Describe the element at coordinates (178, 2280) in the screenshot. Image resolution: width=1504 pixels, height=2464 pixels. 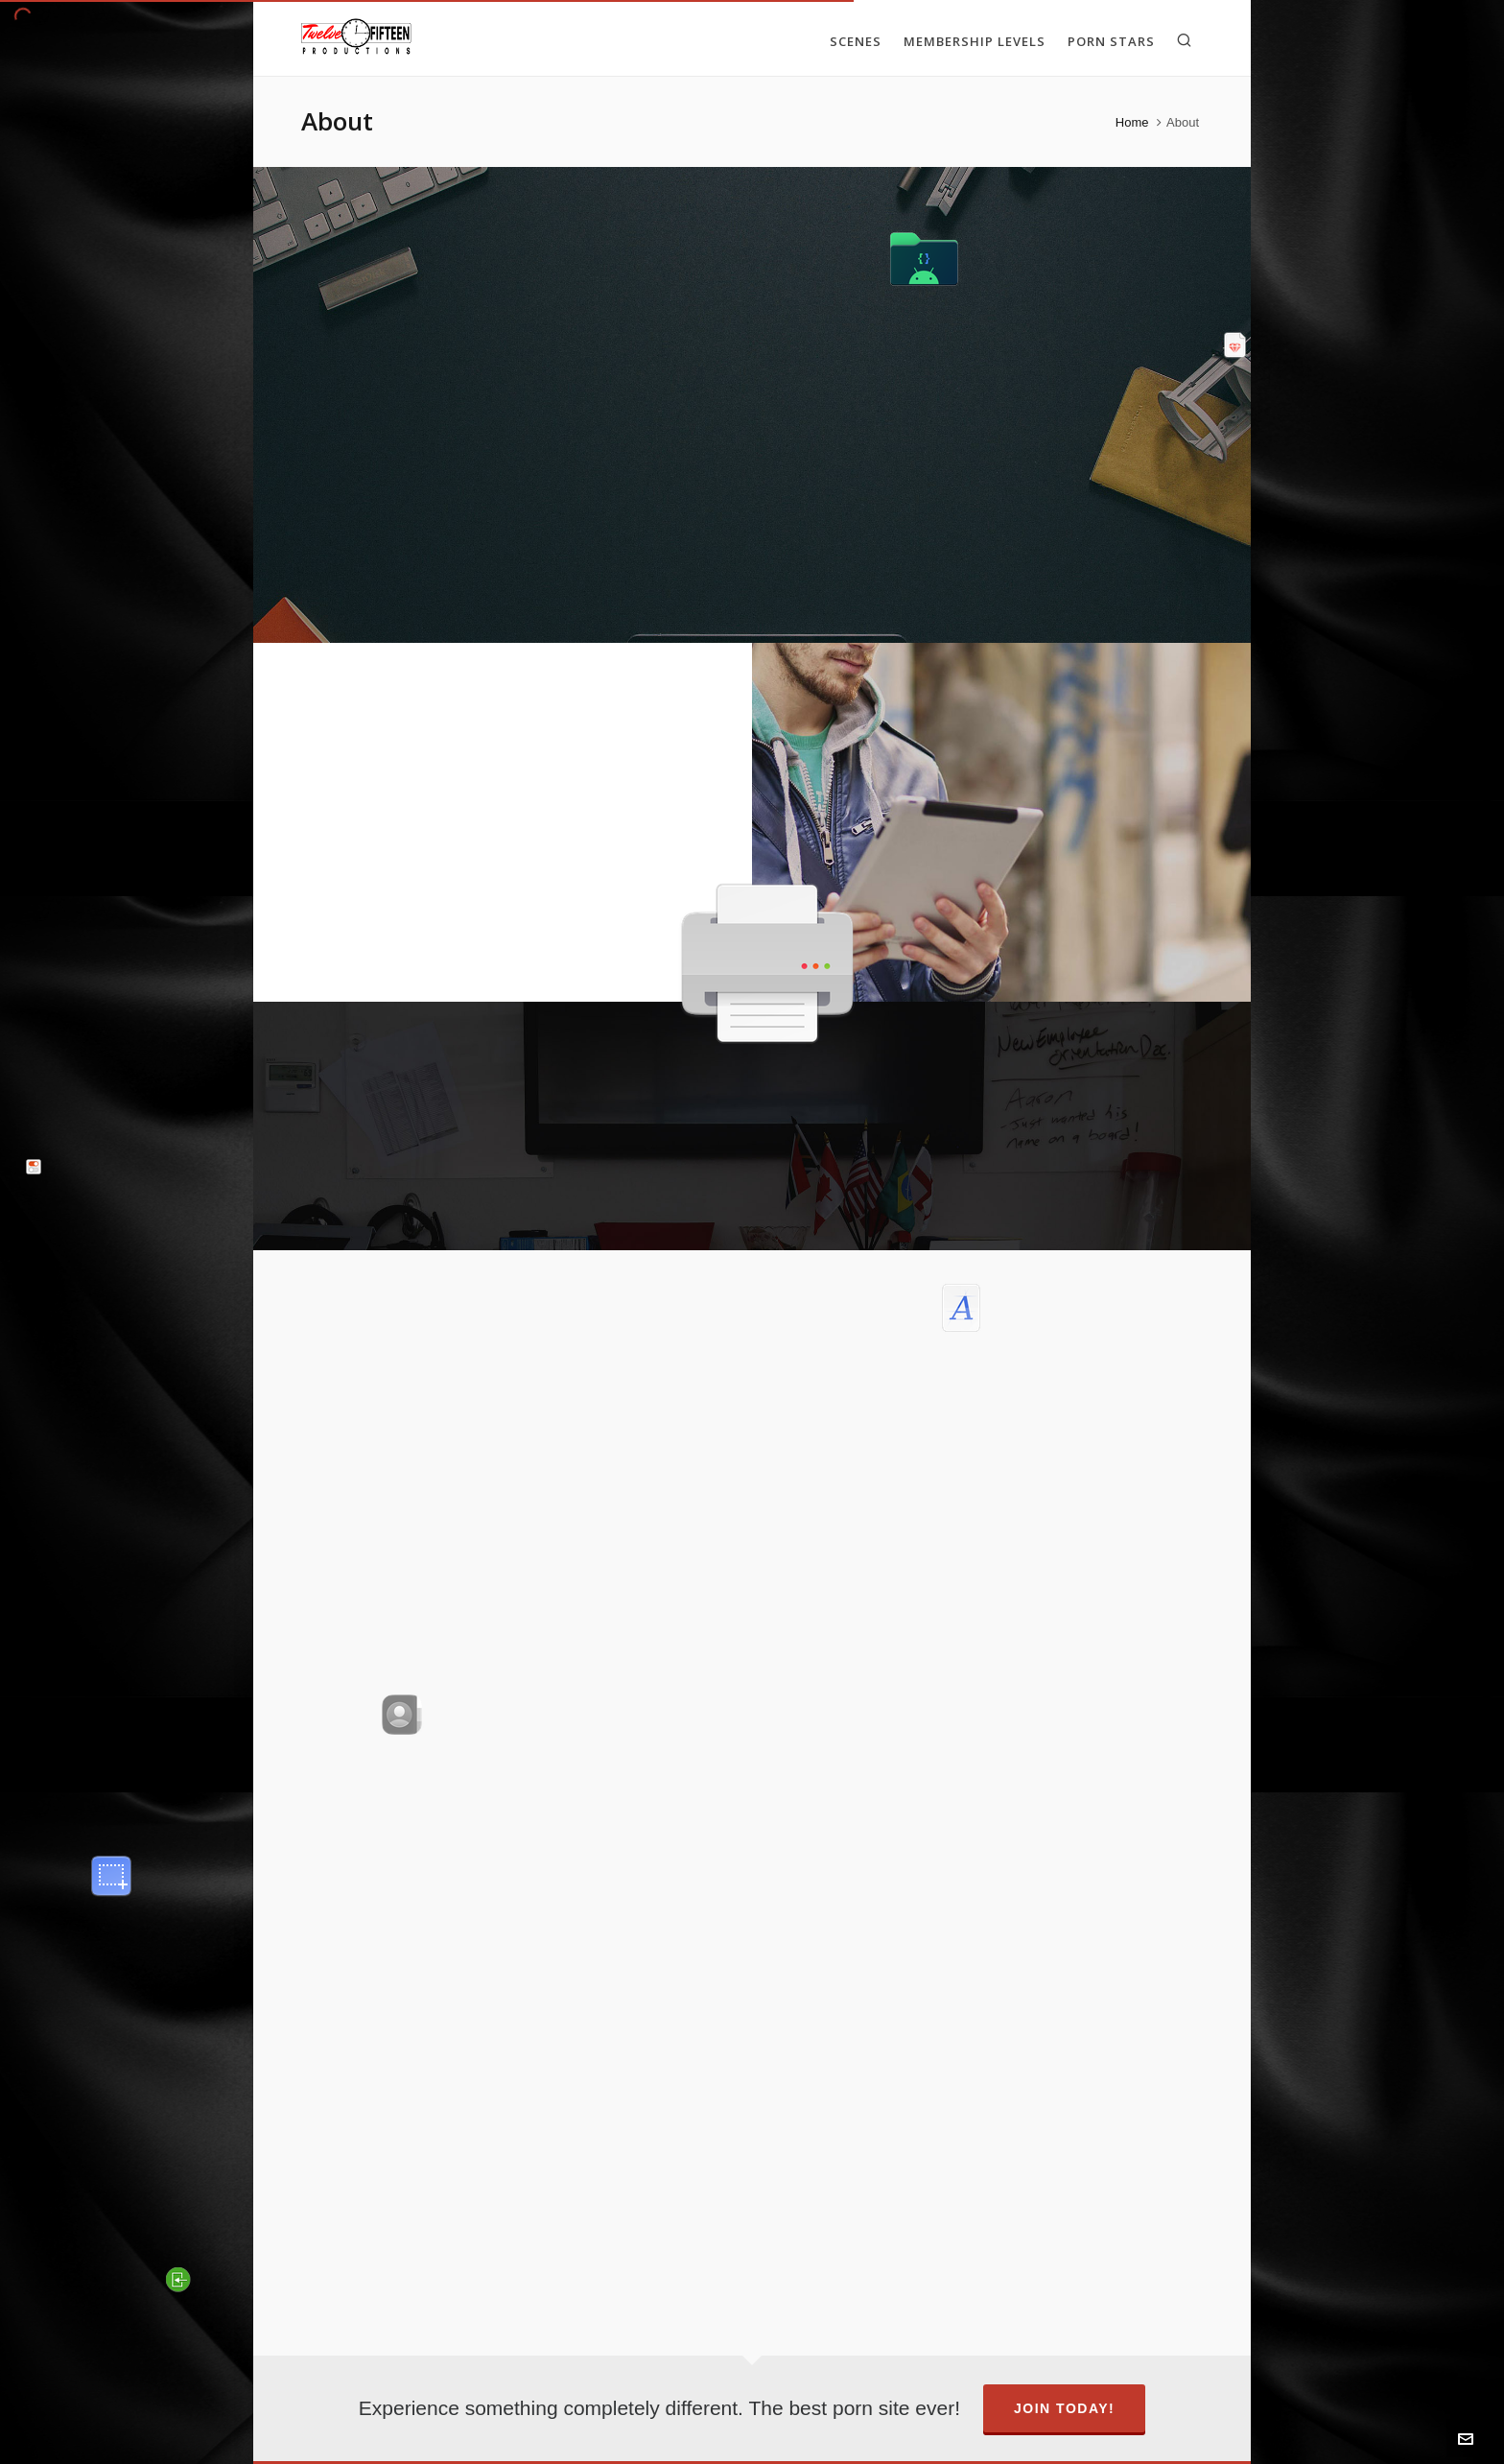
I see `log out of the current user session` at that location.